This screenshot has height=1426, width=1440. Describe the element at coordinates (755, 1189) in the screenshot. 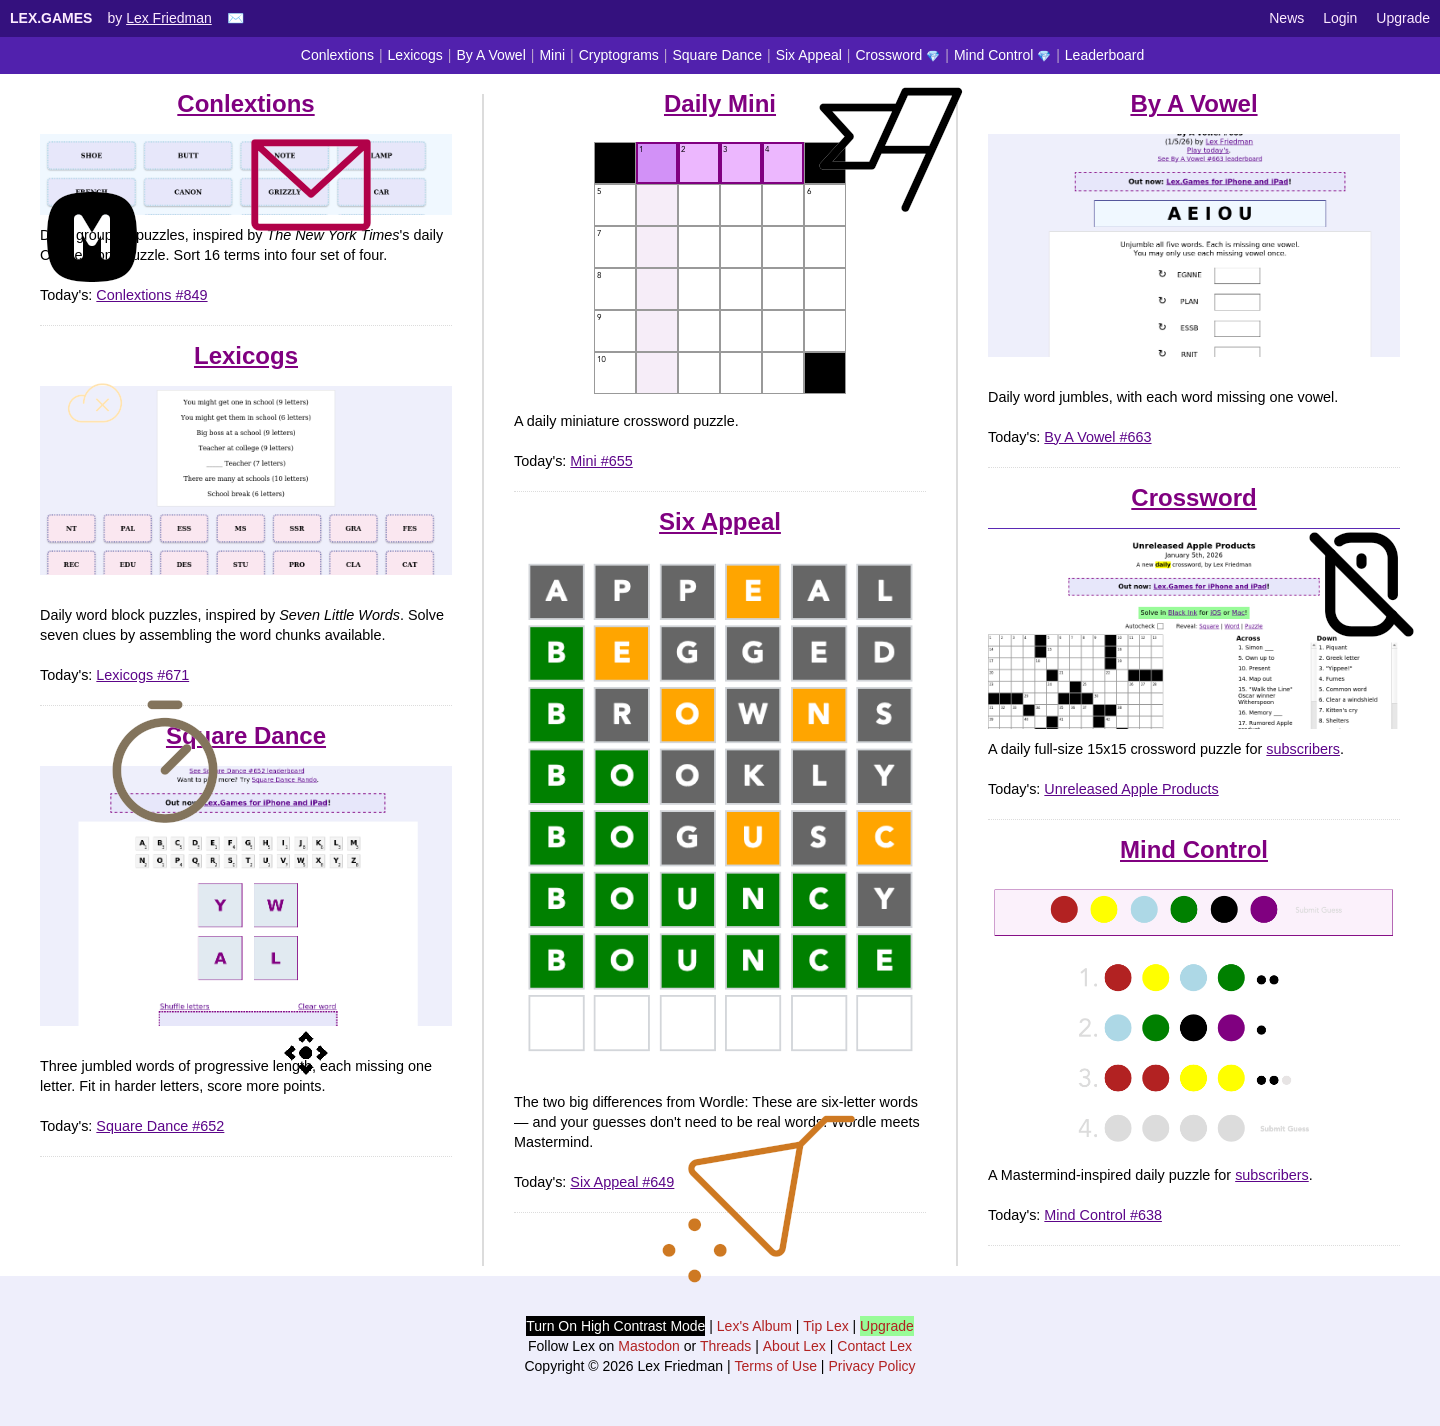

I see `shower or bathroom amenity indicator` at that location.